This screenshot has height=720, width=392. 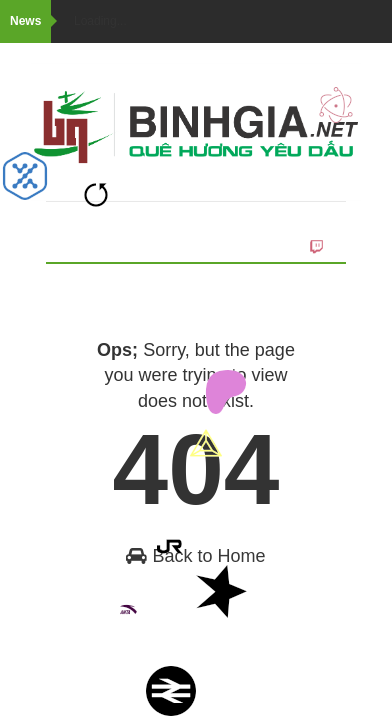 What do you see at coordinates (128, 609) in the screenshot?
I see `visit the Anta sports brand website` at bounding box center [128, 609].